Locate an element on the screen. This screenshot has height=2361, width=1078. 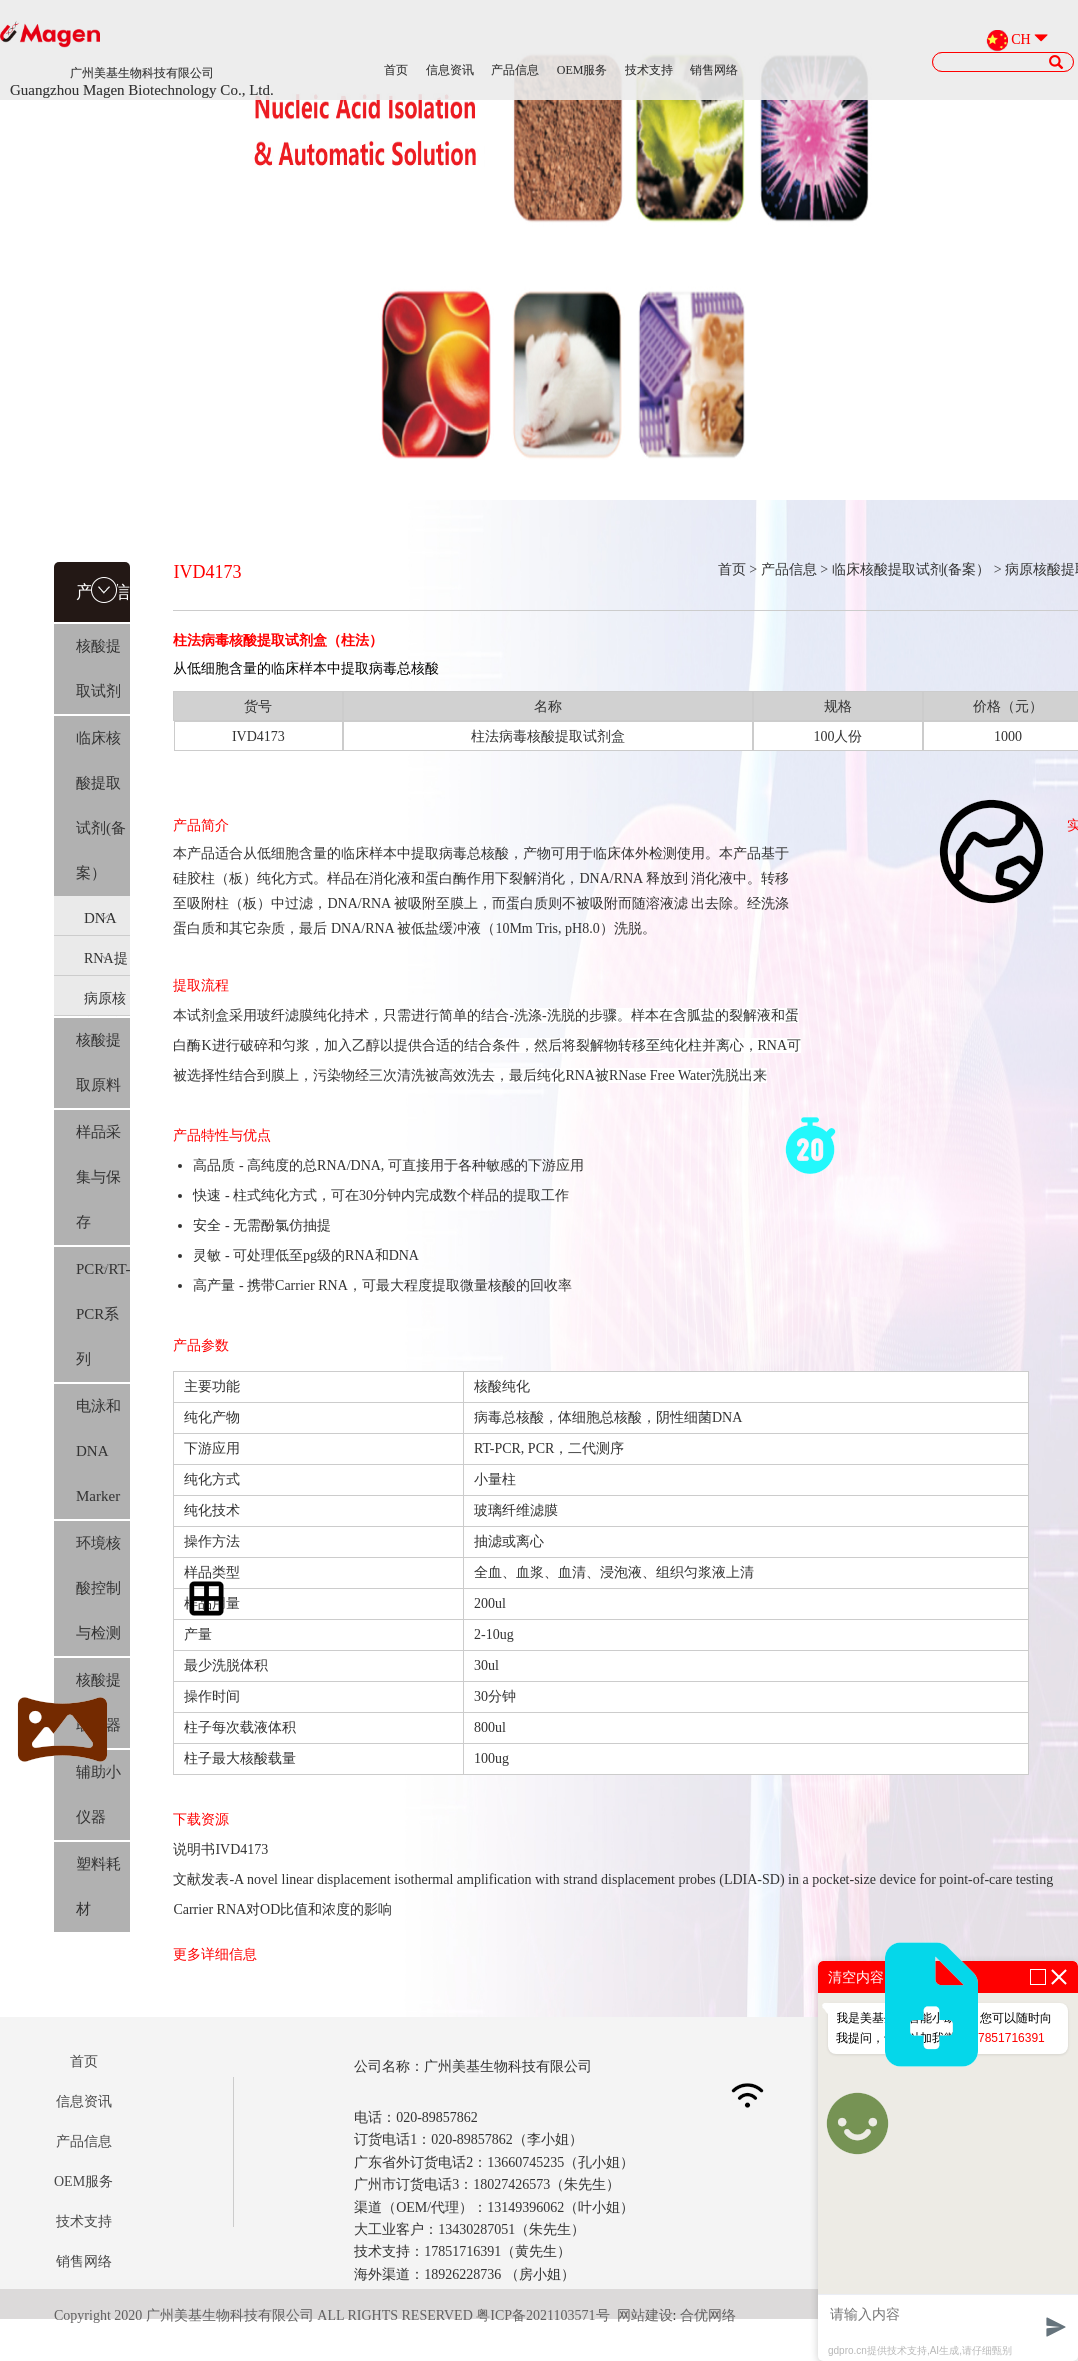
switch to eastern hemisphere region is located at coordinates (991, 851).